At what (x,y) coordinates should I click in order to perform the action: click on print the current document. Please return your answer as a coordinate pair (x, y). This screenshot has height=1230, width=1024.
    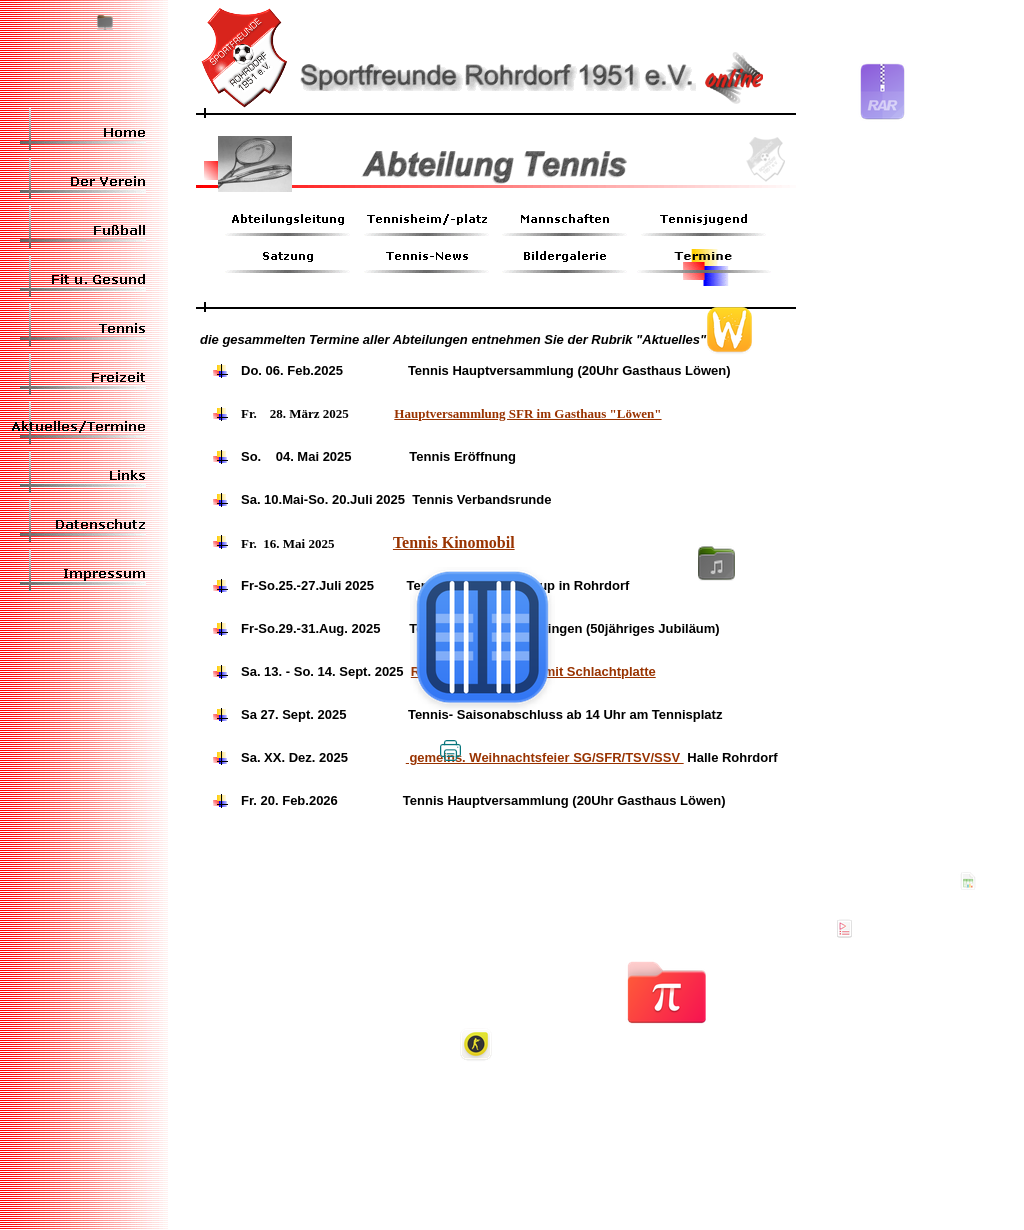
    Looking at the image, I should click on (450, 750).